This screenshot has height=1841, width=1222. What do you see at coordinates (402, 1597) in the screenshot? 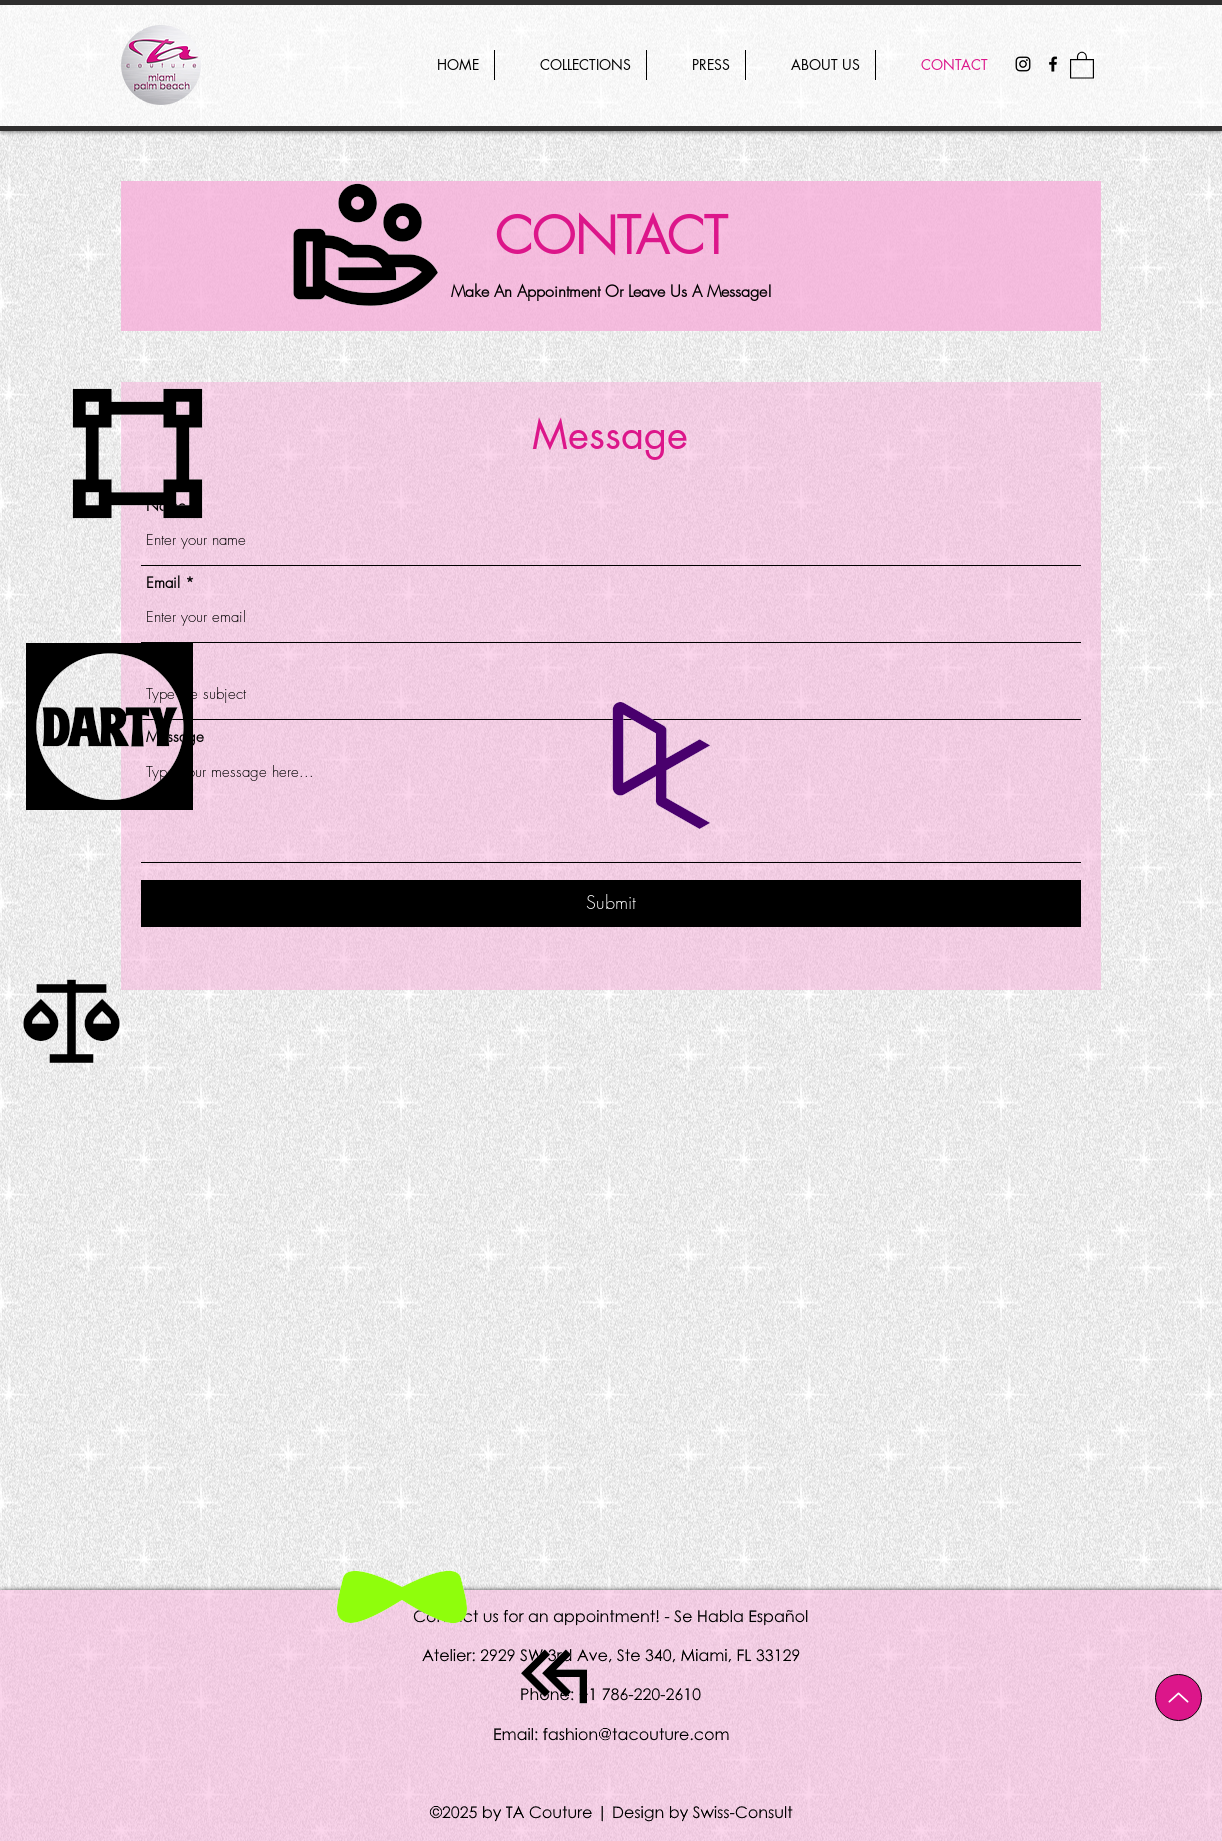
I see `jhipster application framework logo` at bounding box center [402, 1597].